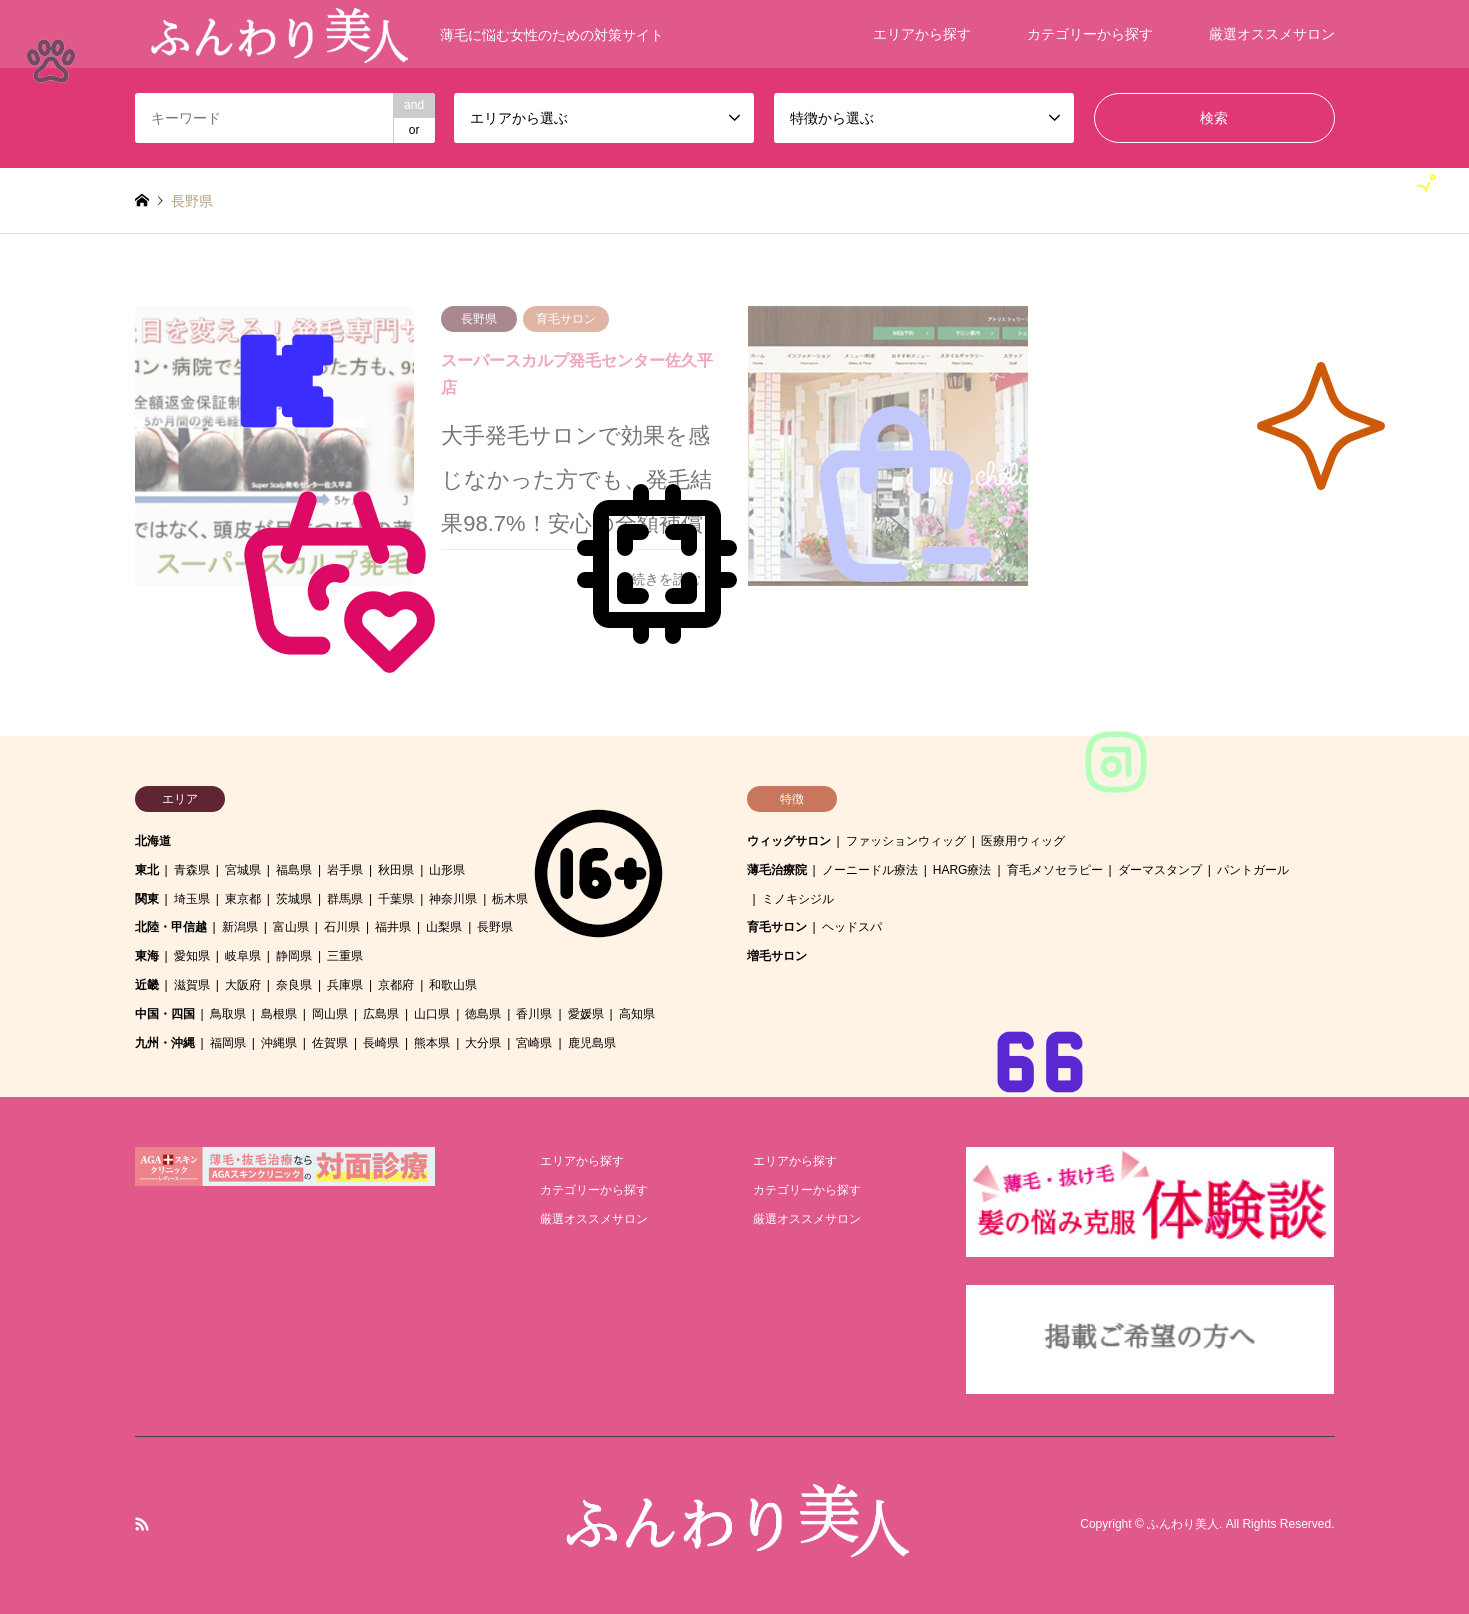  What do you see at coordinates (51, 61) in the screenshot?
I see `access pet-related features or settings` at bounding box center [51, 61].